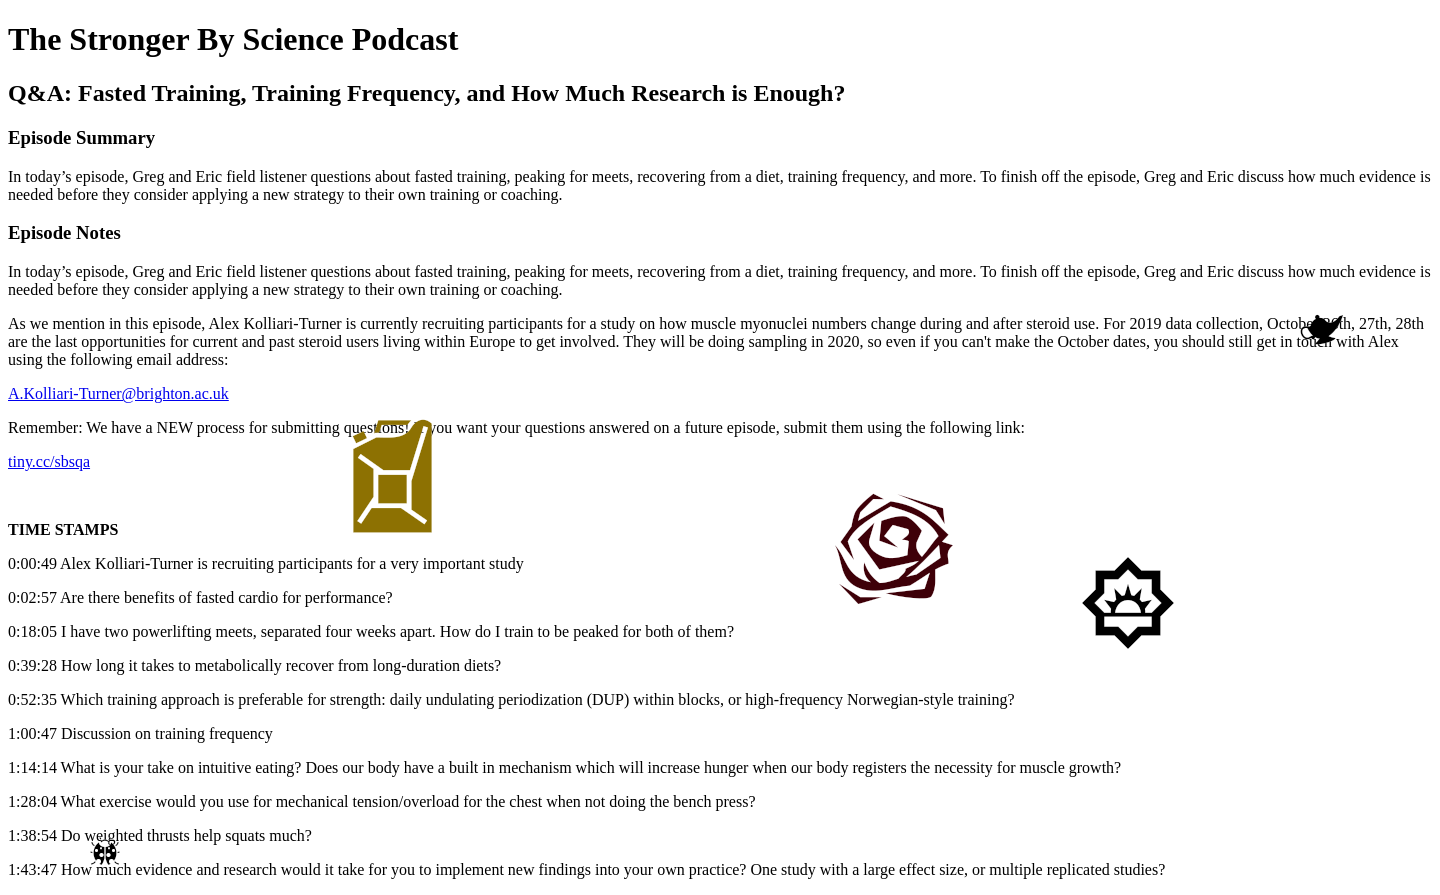 The width and height of the screenshot is (1440, 895). Describe the element at coordinates (1128, 603) in the screenshot. I see `decorative badge or achievement icon` at that location.